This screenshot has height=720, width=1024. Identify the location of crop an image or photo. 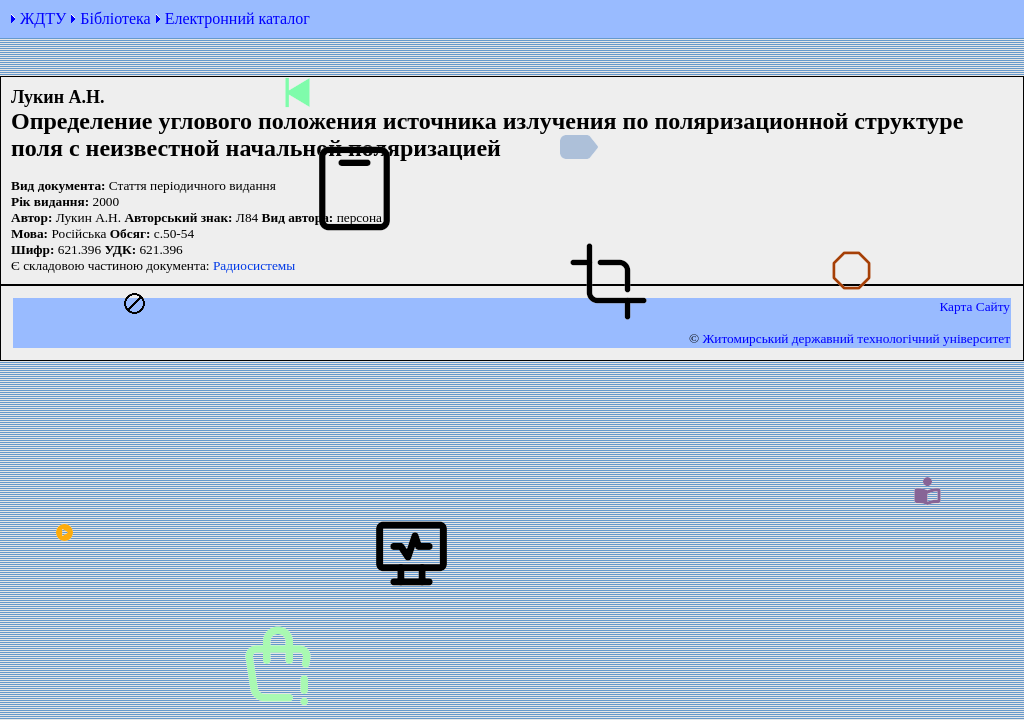
(608, 281).